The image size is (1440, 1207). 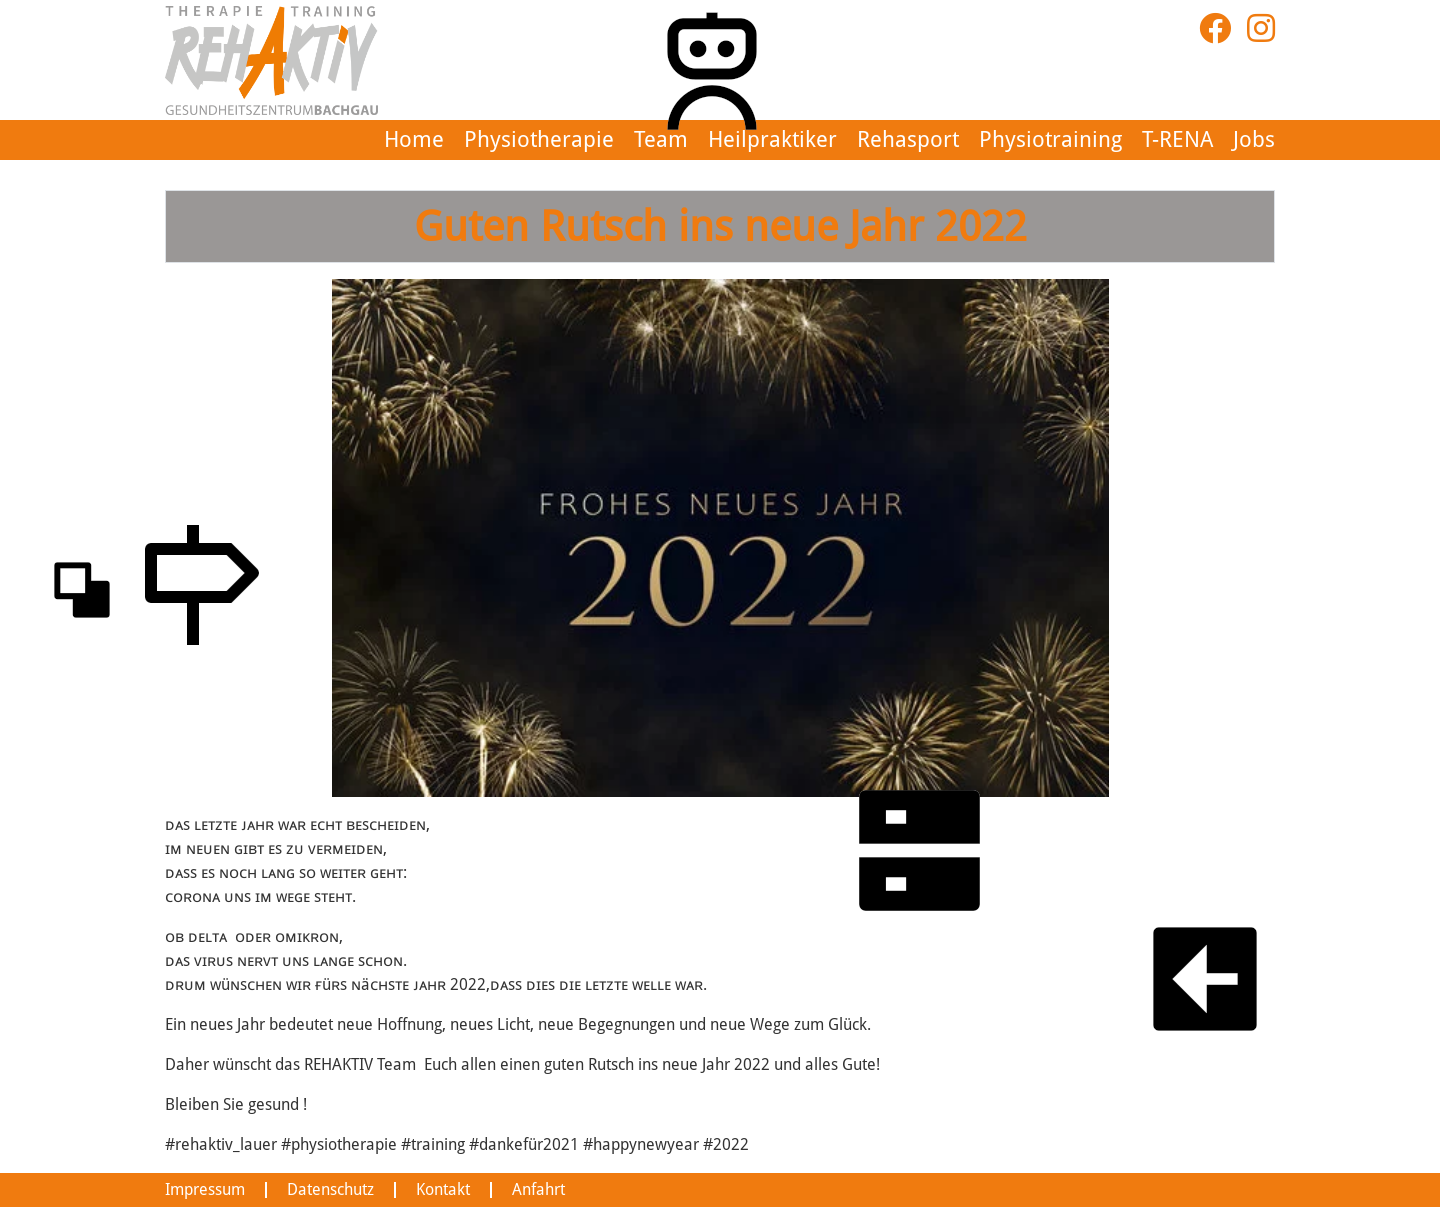 What do you see at coordinates (82, 590) in the screenshot?
I see `bring selected object forward one layer` at bounding box center [82, 590].